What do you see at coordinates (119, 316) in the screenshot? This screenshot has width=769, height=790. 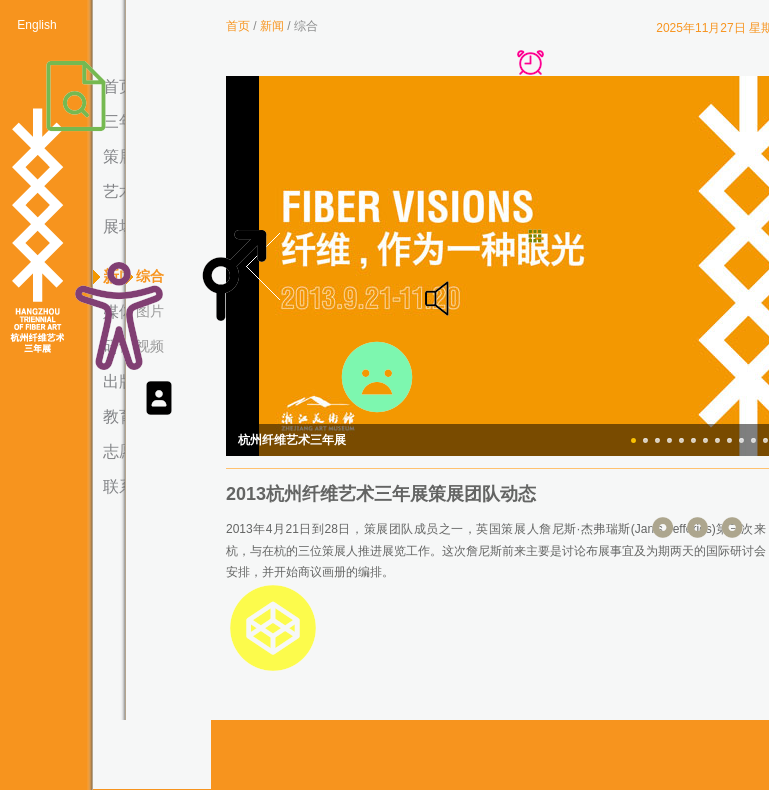 I see `access accessibility settings` at bounding box center [119, 316].